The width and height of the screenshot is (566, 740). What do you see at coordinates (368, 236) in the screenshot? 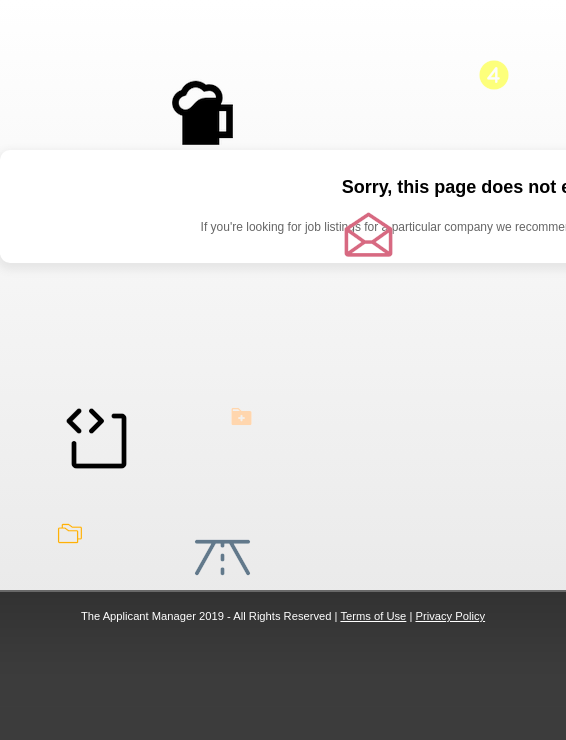
I see `view an opened email or message` at bounding box center [368, 236].